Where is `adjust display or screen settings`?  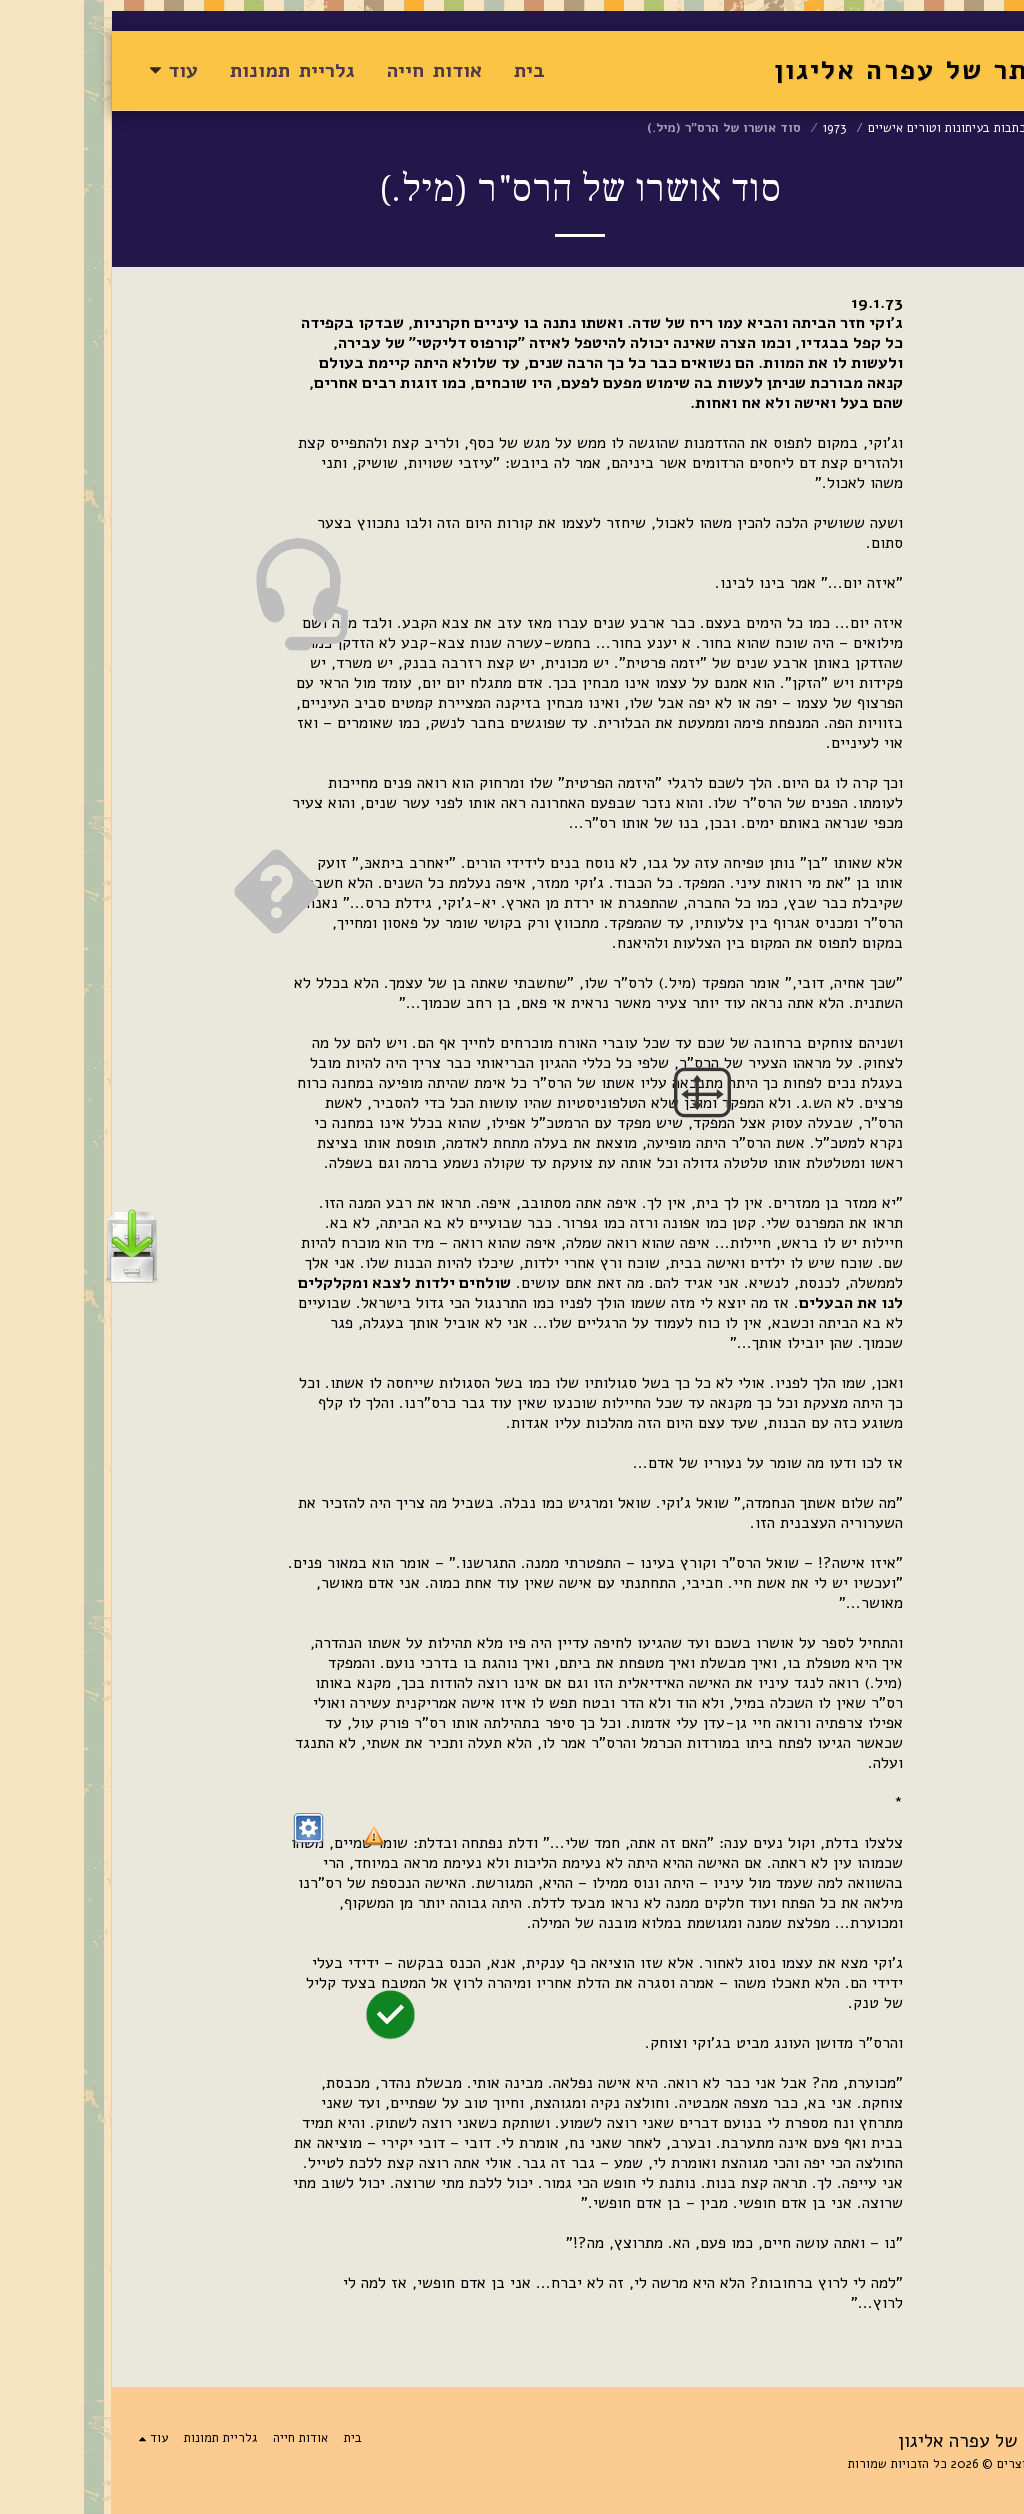 adjust display or screen settings is located at coordinates (702, 1092).